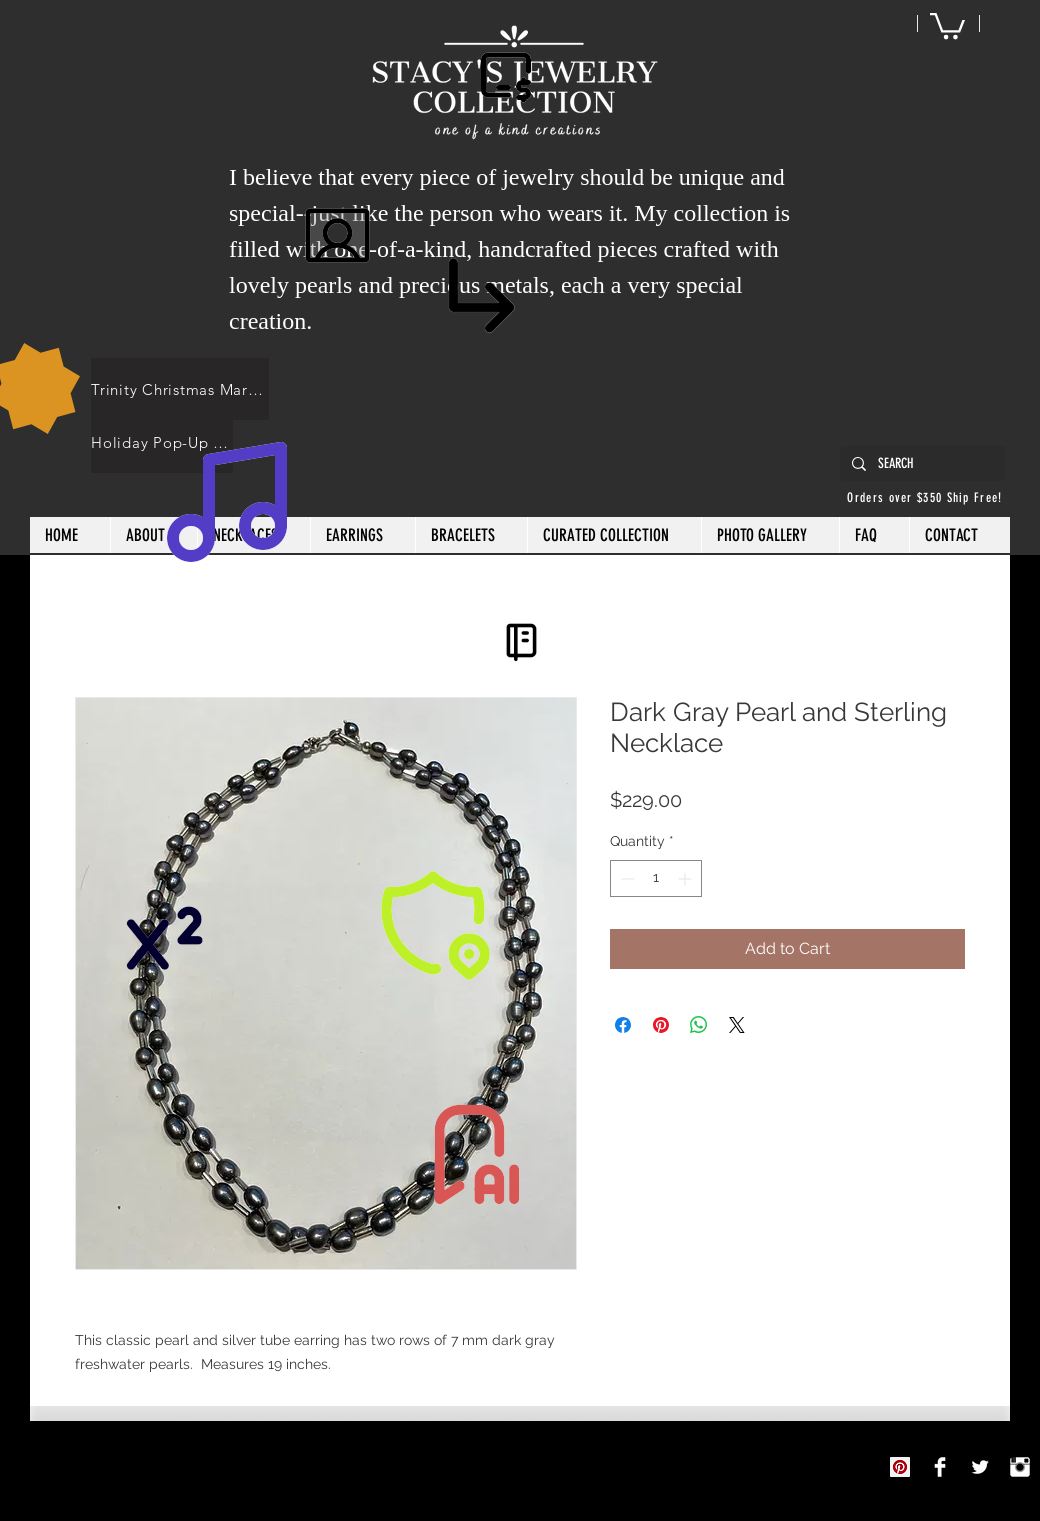 The width and height of the screenshot is (1040, 1521). Describe the element at coordinates (521, 640) in the screenshot. I see `open your notebook or notes` at that location.